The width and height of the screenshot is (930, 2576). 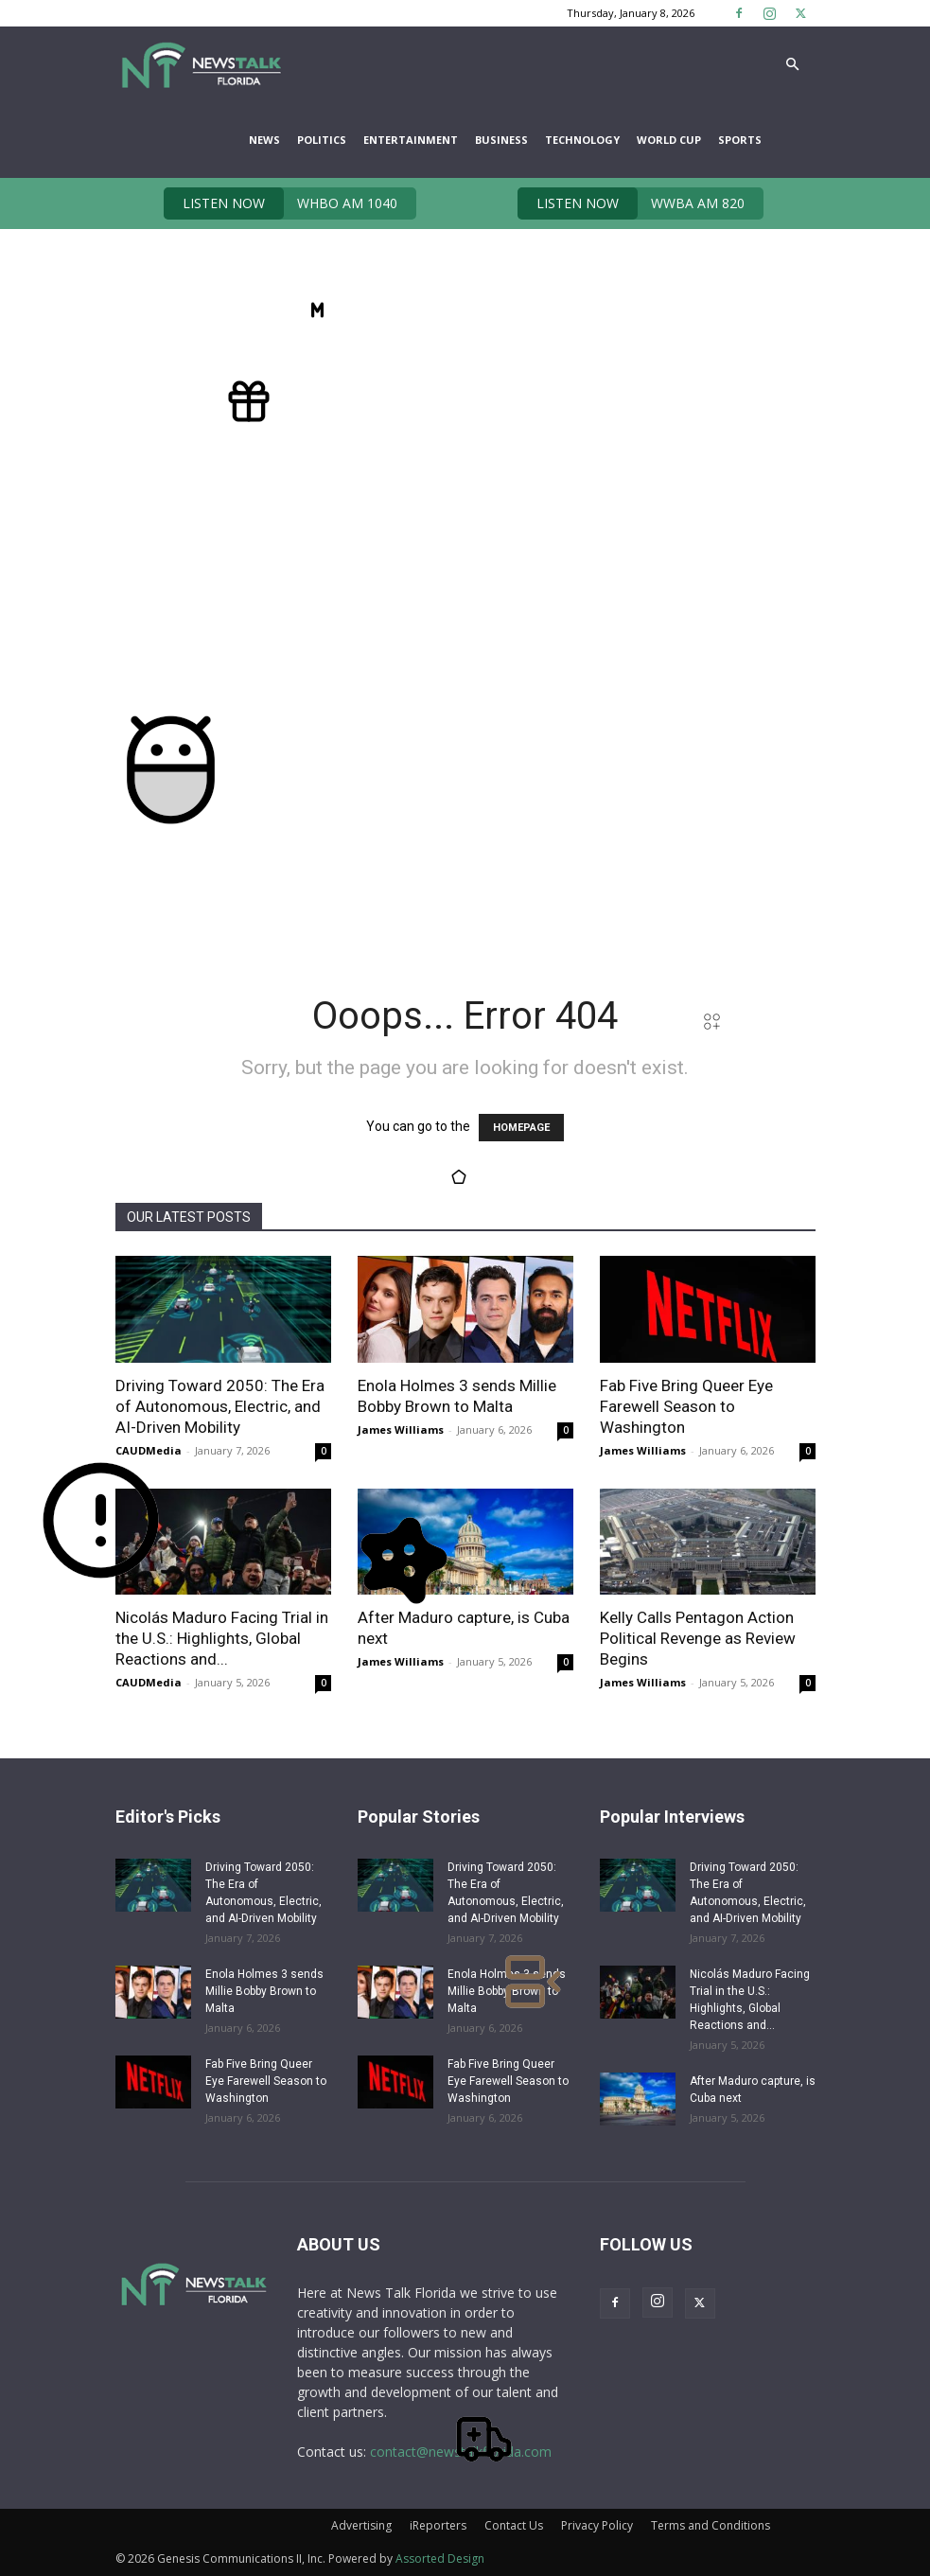 I want to click on view or redeem a gift, so click(x=249, y=401).